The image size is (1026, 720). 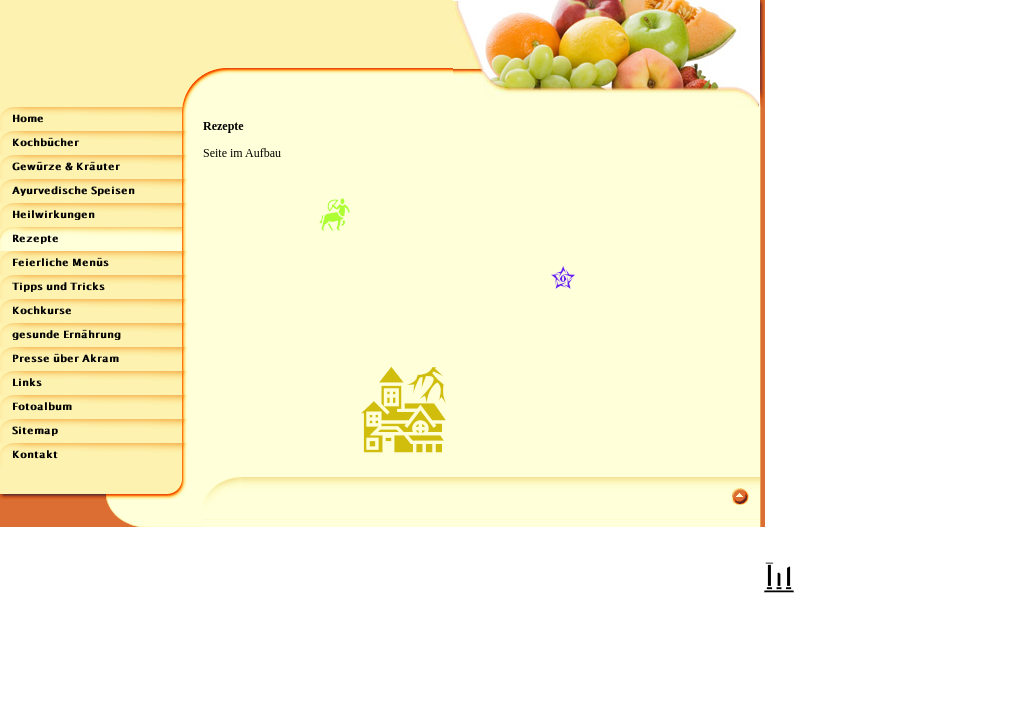 I want to click on select centaur character or unit, so click(x=334, y=214).